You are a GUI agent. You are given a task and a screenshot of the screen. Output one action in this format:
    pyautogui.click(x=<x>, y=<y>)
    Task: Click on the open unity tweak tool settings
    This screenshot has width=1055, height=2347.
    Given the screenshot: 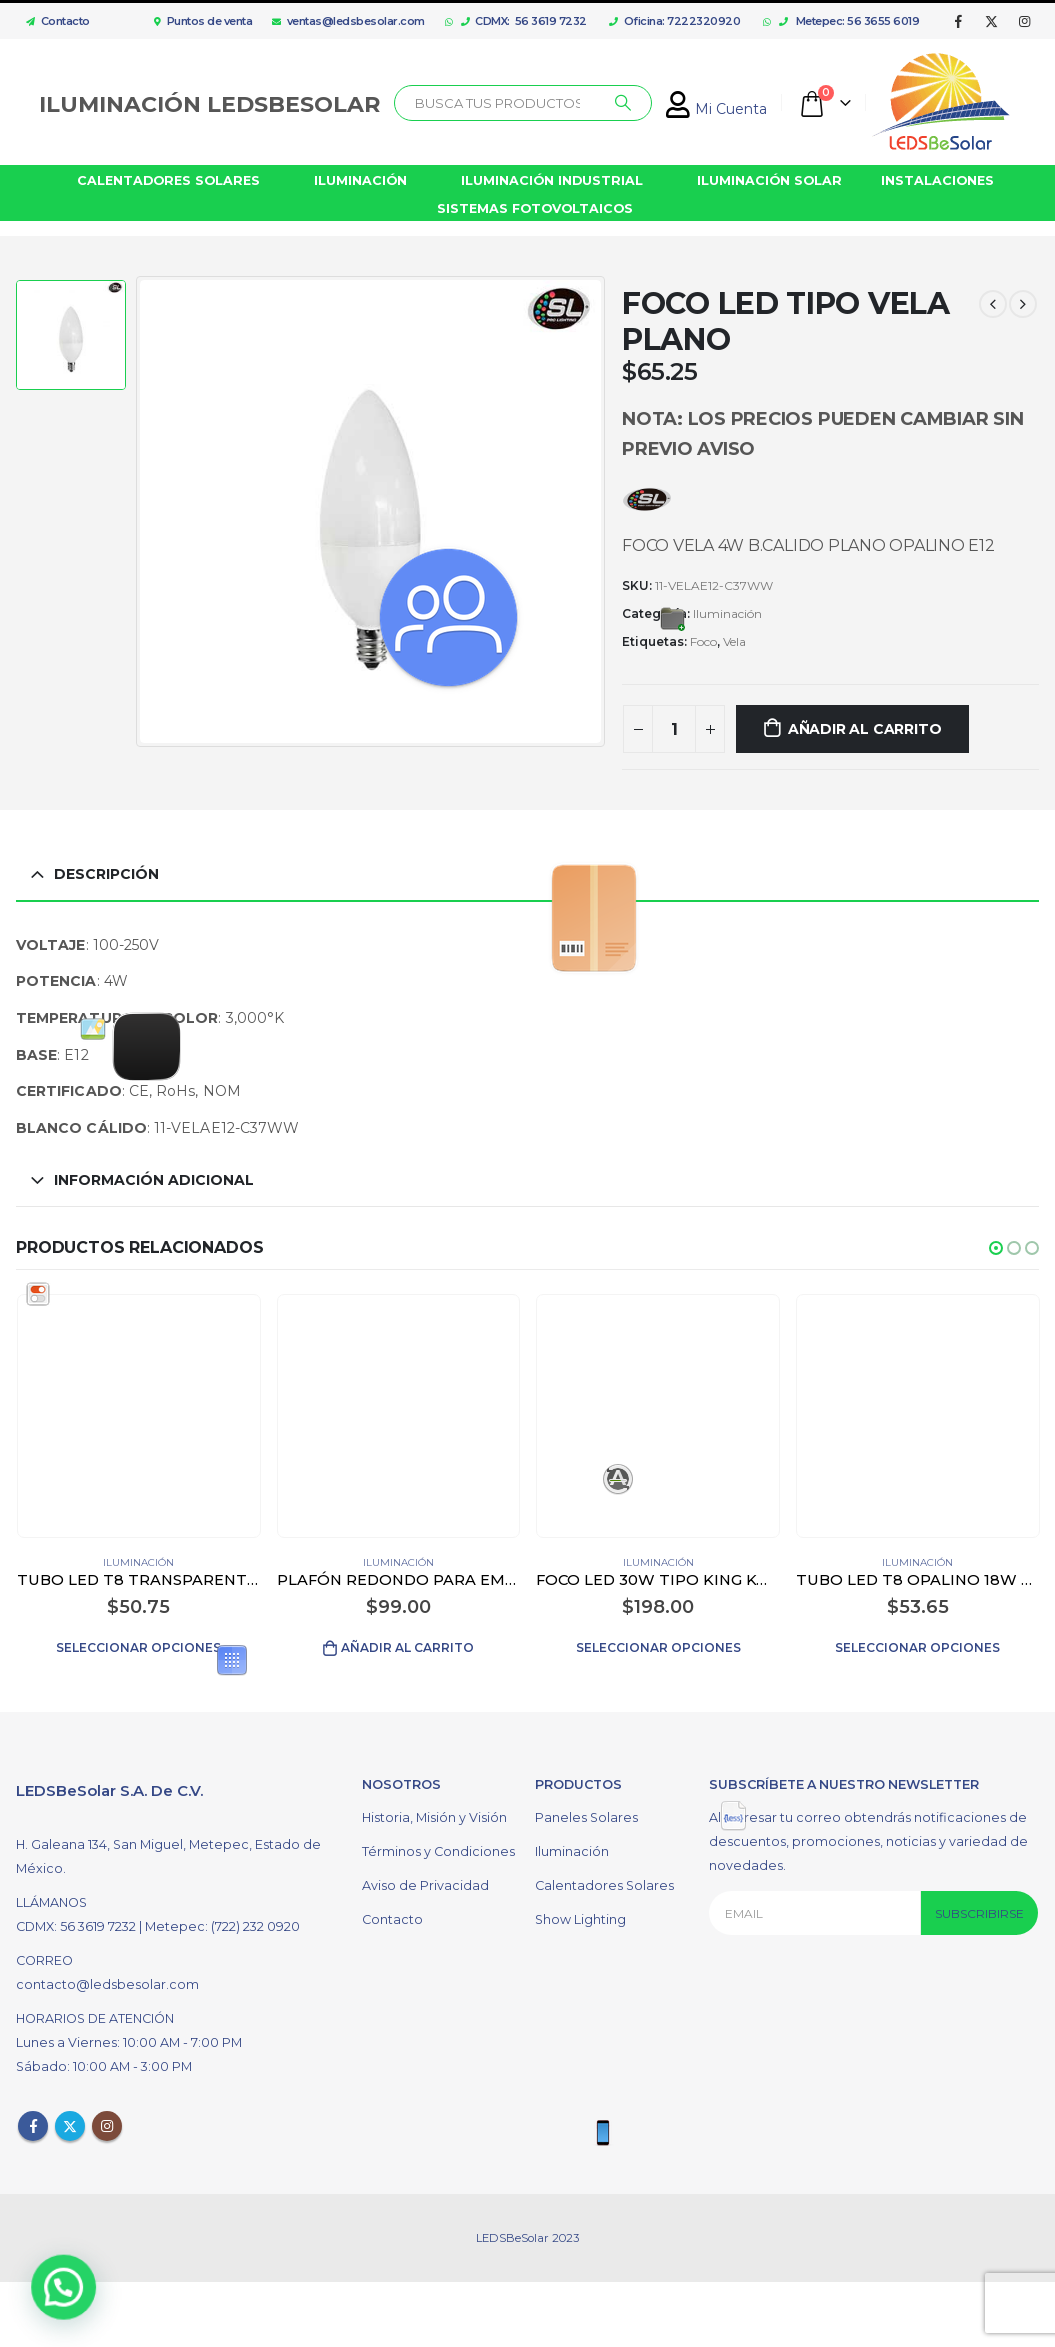 What is the action you would take?
    pyautogui.click(x=38, y=1294)
    